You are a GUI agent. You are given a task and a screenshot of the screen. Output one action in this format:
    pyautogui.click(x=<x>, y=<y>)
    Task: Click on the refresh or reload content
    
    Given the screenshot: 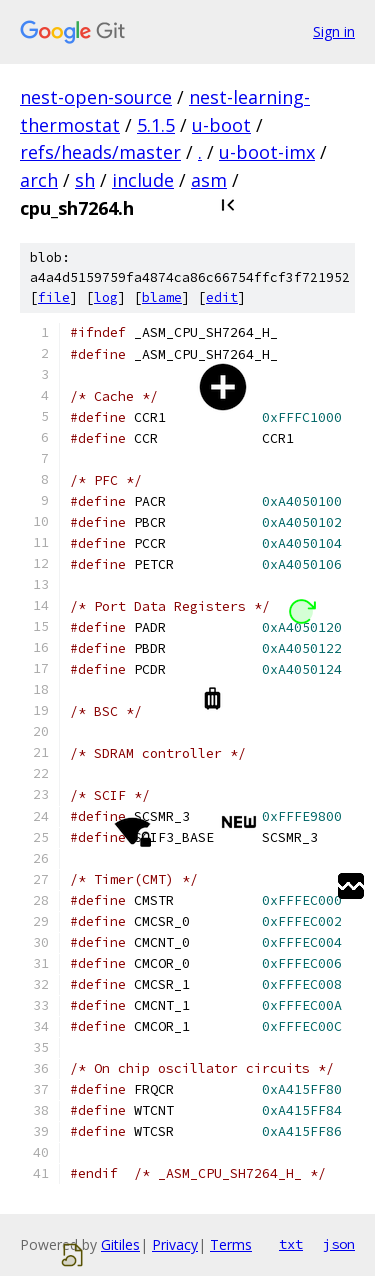 What is the action you would take?
    pyautogui.click(x=301, y=611)
    